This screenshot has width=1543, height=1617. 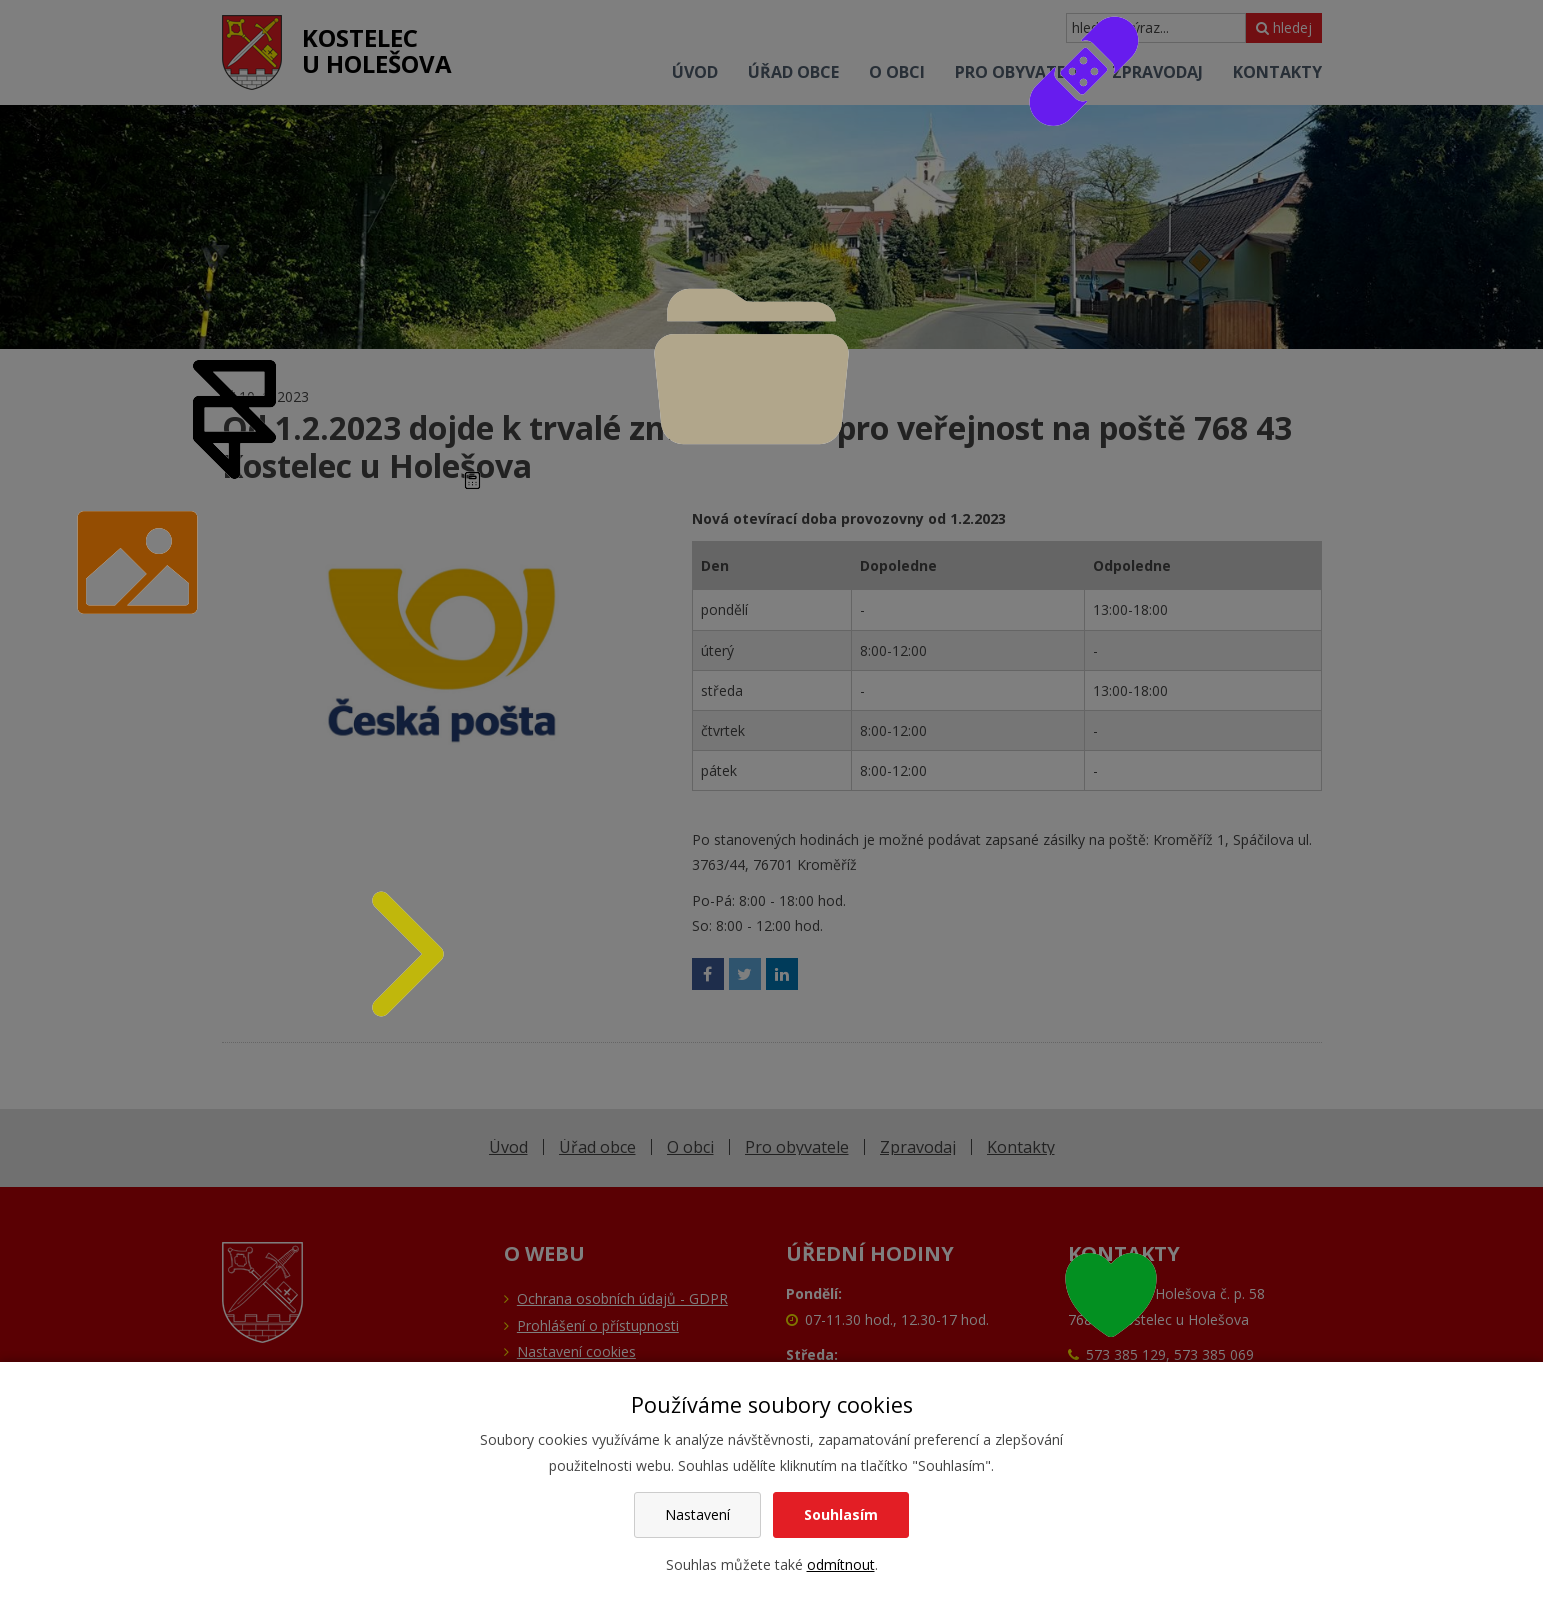 What do you see at coordinates (1111, 1295) in the screenshot?
I see `add to favorites` at bounding box center [1111, 1295].